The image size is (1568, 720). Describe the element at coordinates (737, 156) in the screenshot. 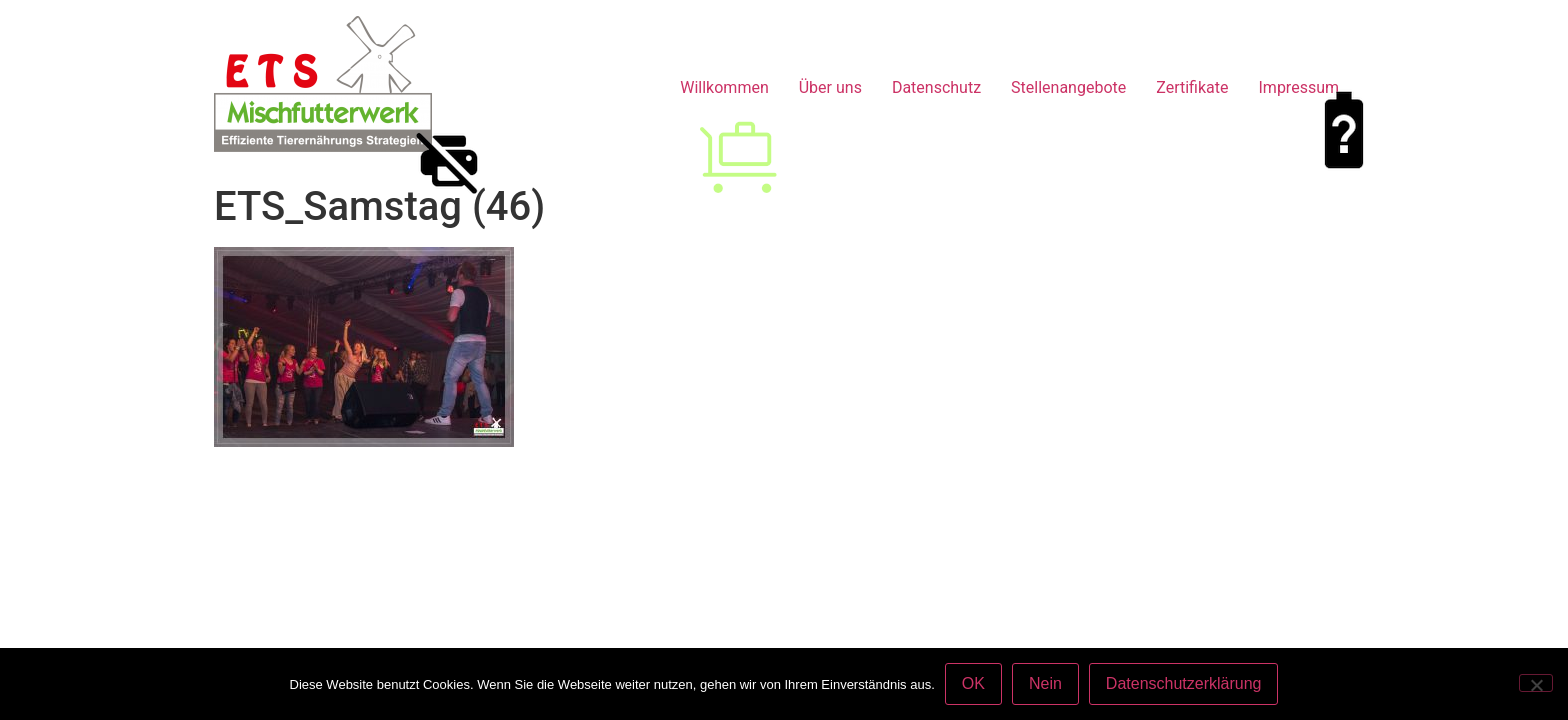

I see `access luggage or baggage services` at that location.